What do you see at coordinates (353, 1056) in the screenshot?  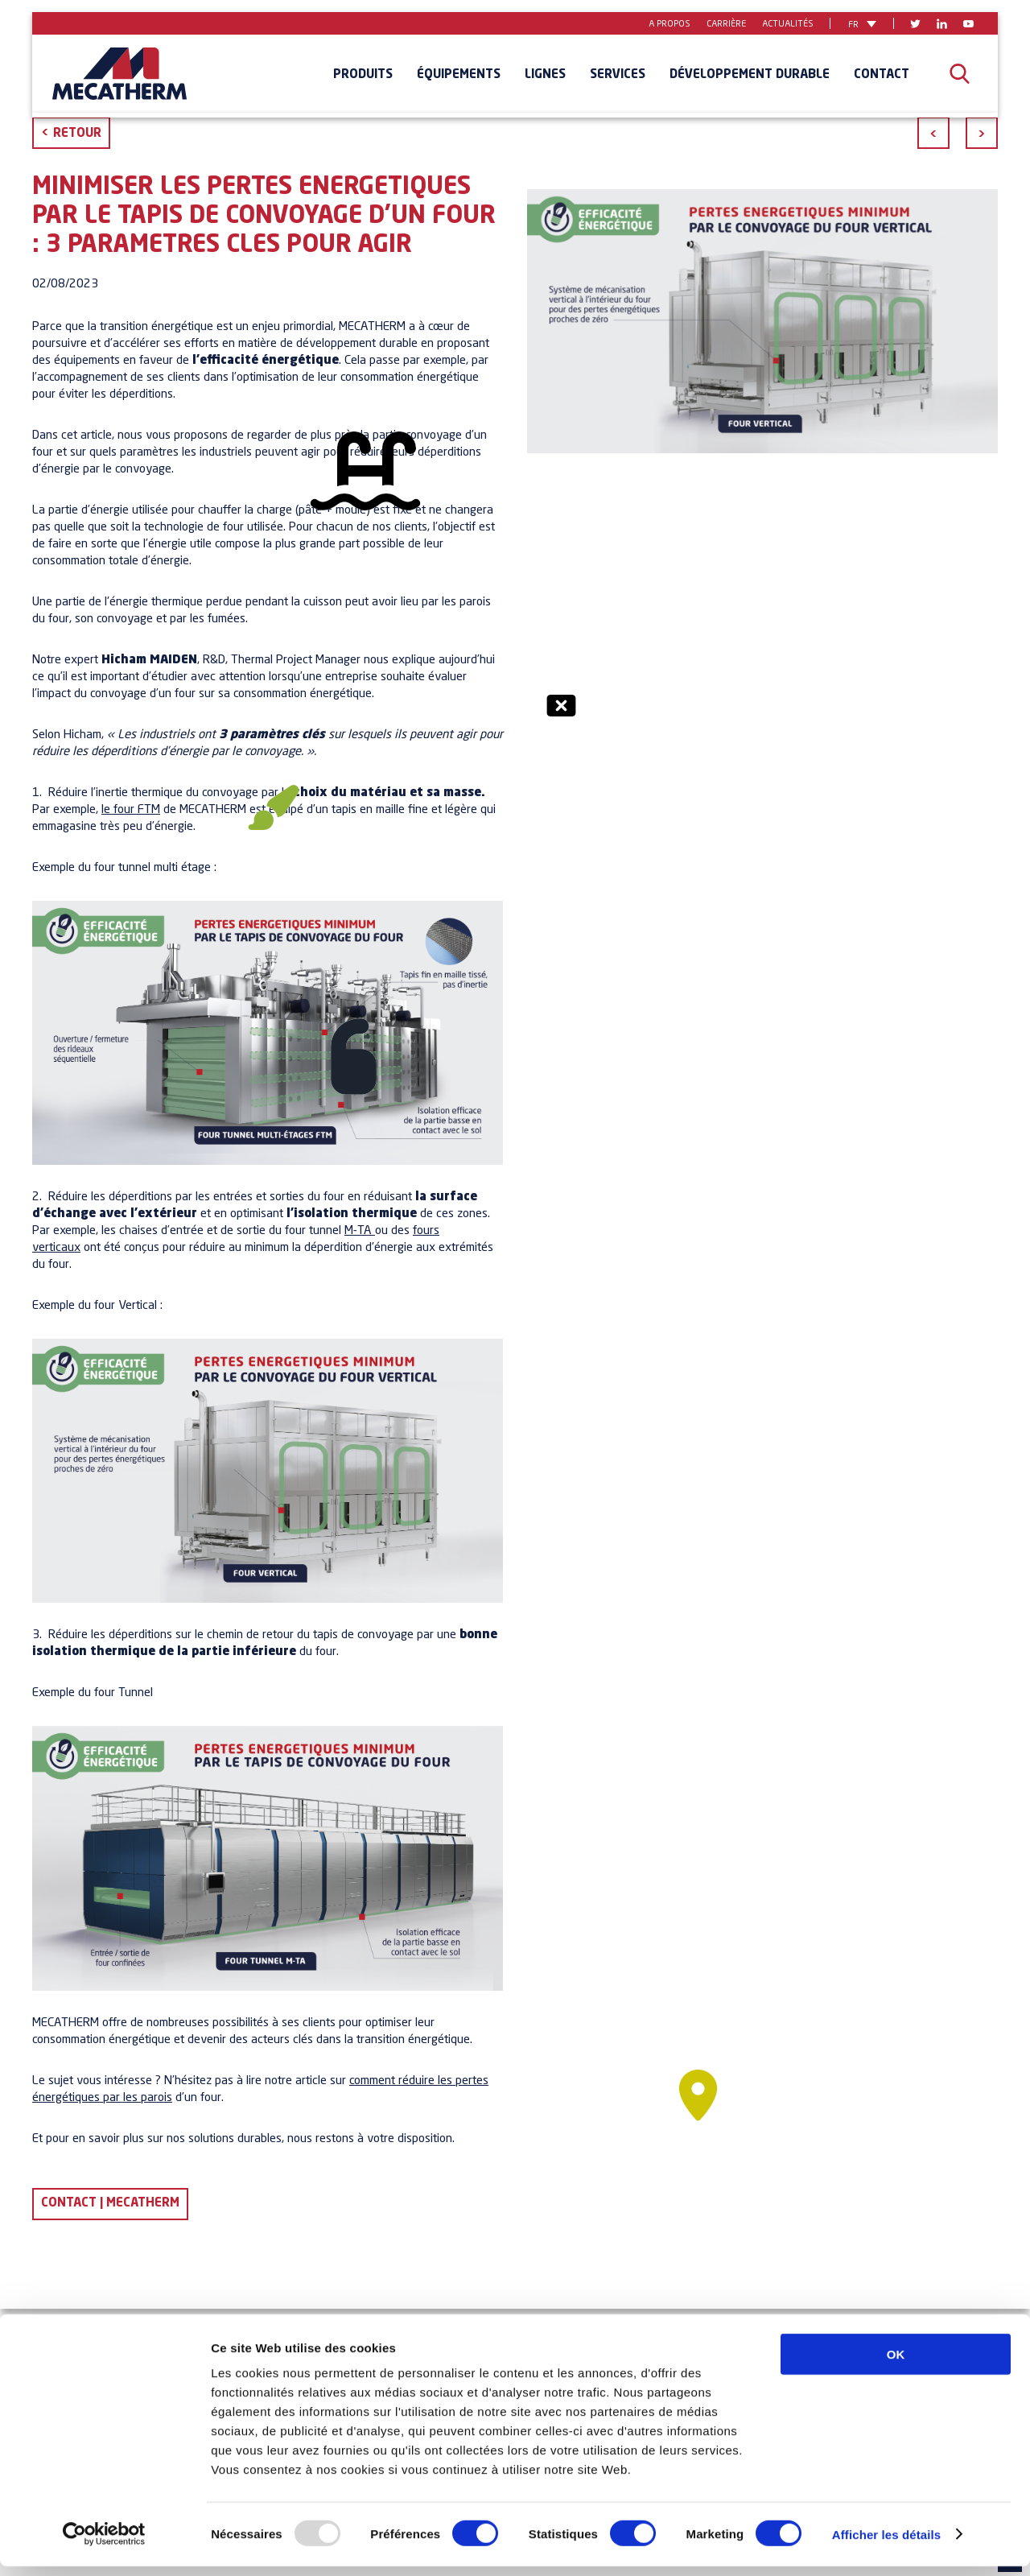 I see `insert a left single quotation mark` at bounding box center [353, 1056].